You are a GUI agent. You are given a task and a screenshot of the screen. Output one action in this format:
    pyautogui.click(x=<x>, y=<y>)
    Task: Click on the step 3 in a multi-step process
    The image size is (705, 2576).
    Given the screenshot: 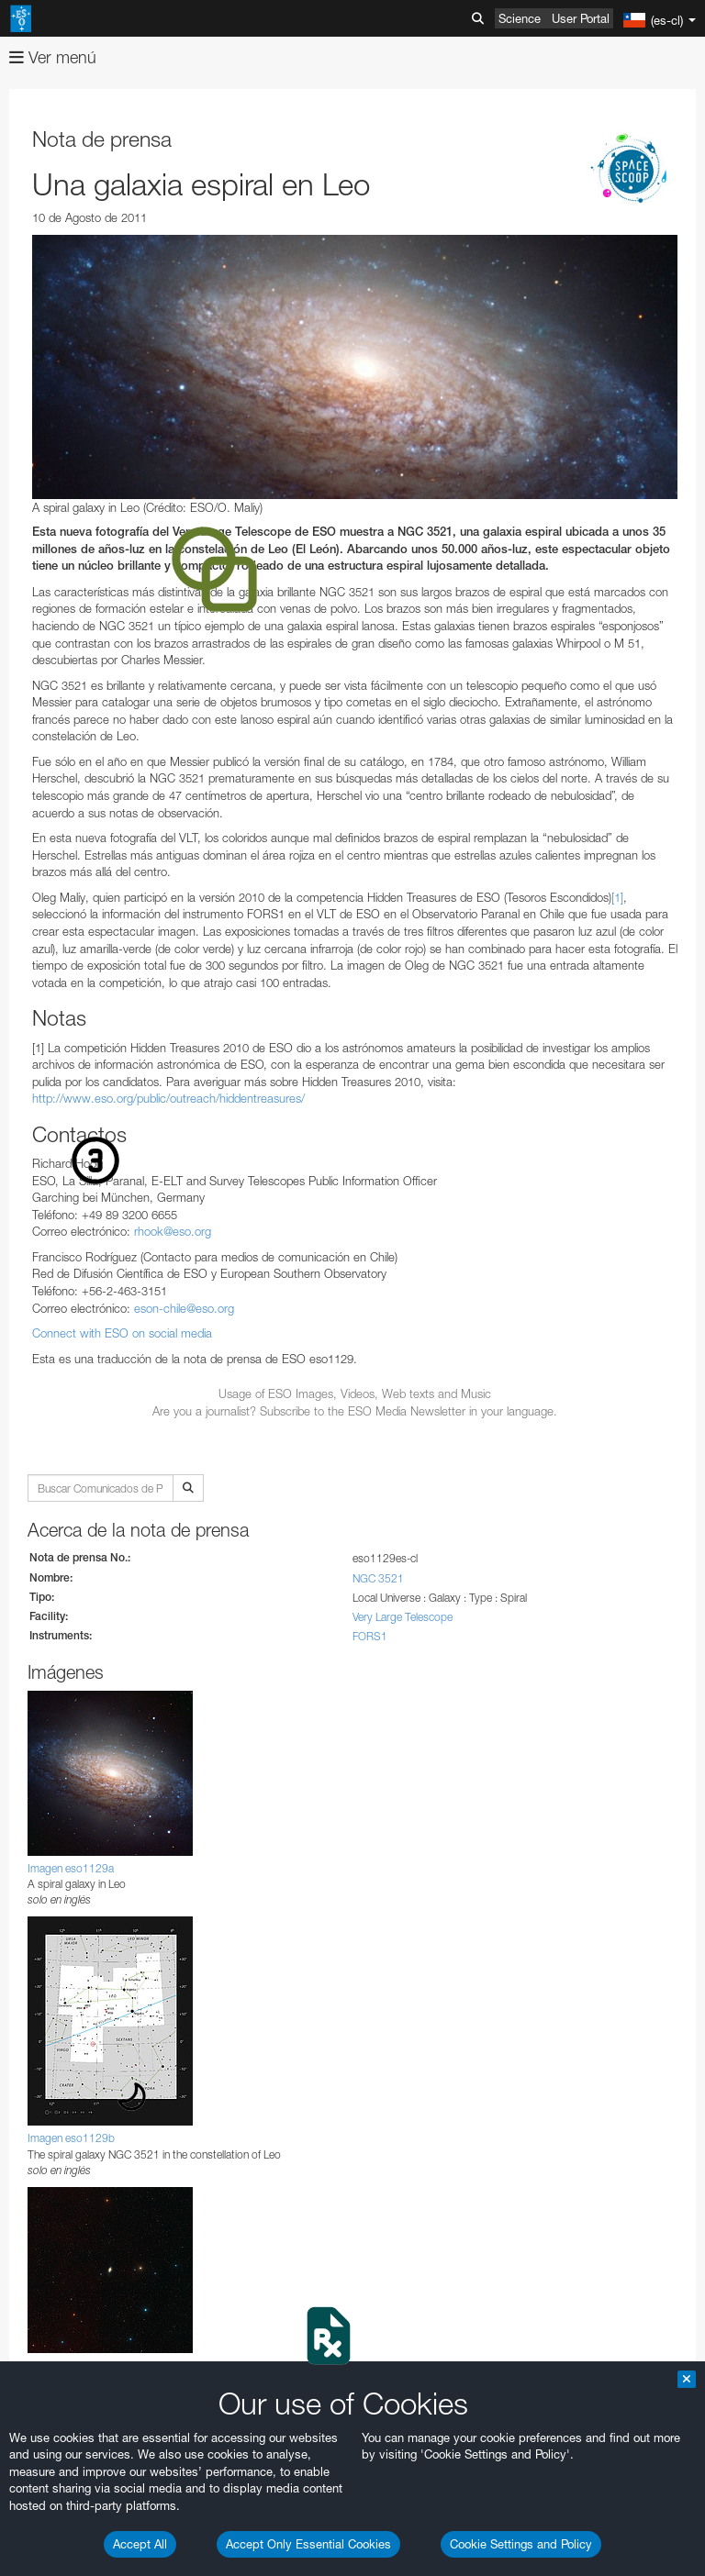 What is the action you would take?
    pyautogui.click(x=95, y=1160)
    